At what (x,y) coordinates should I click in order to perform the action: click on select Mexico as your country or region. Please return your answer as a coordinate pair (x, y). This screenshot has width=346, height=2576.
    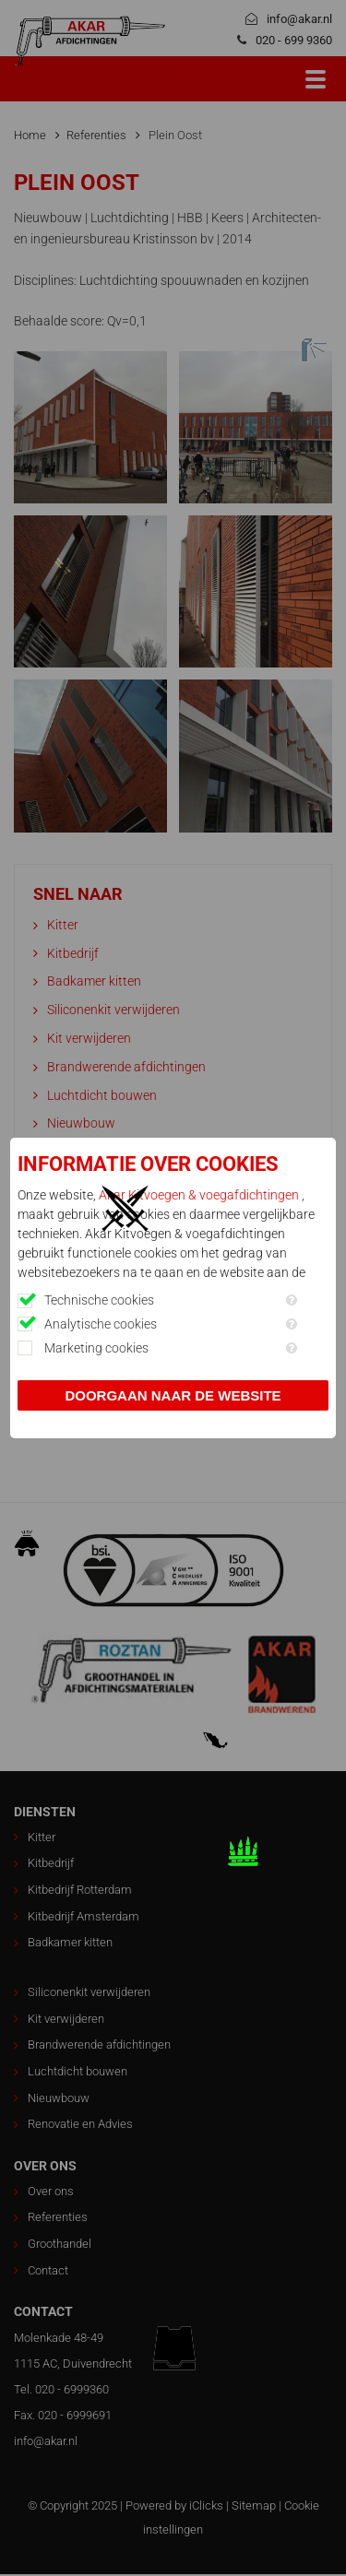
    Looking at the image, I should click on (215, 1740).